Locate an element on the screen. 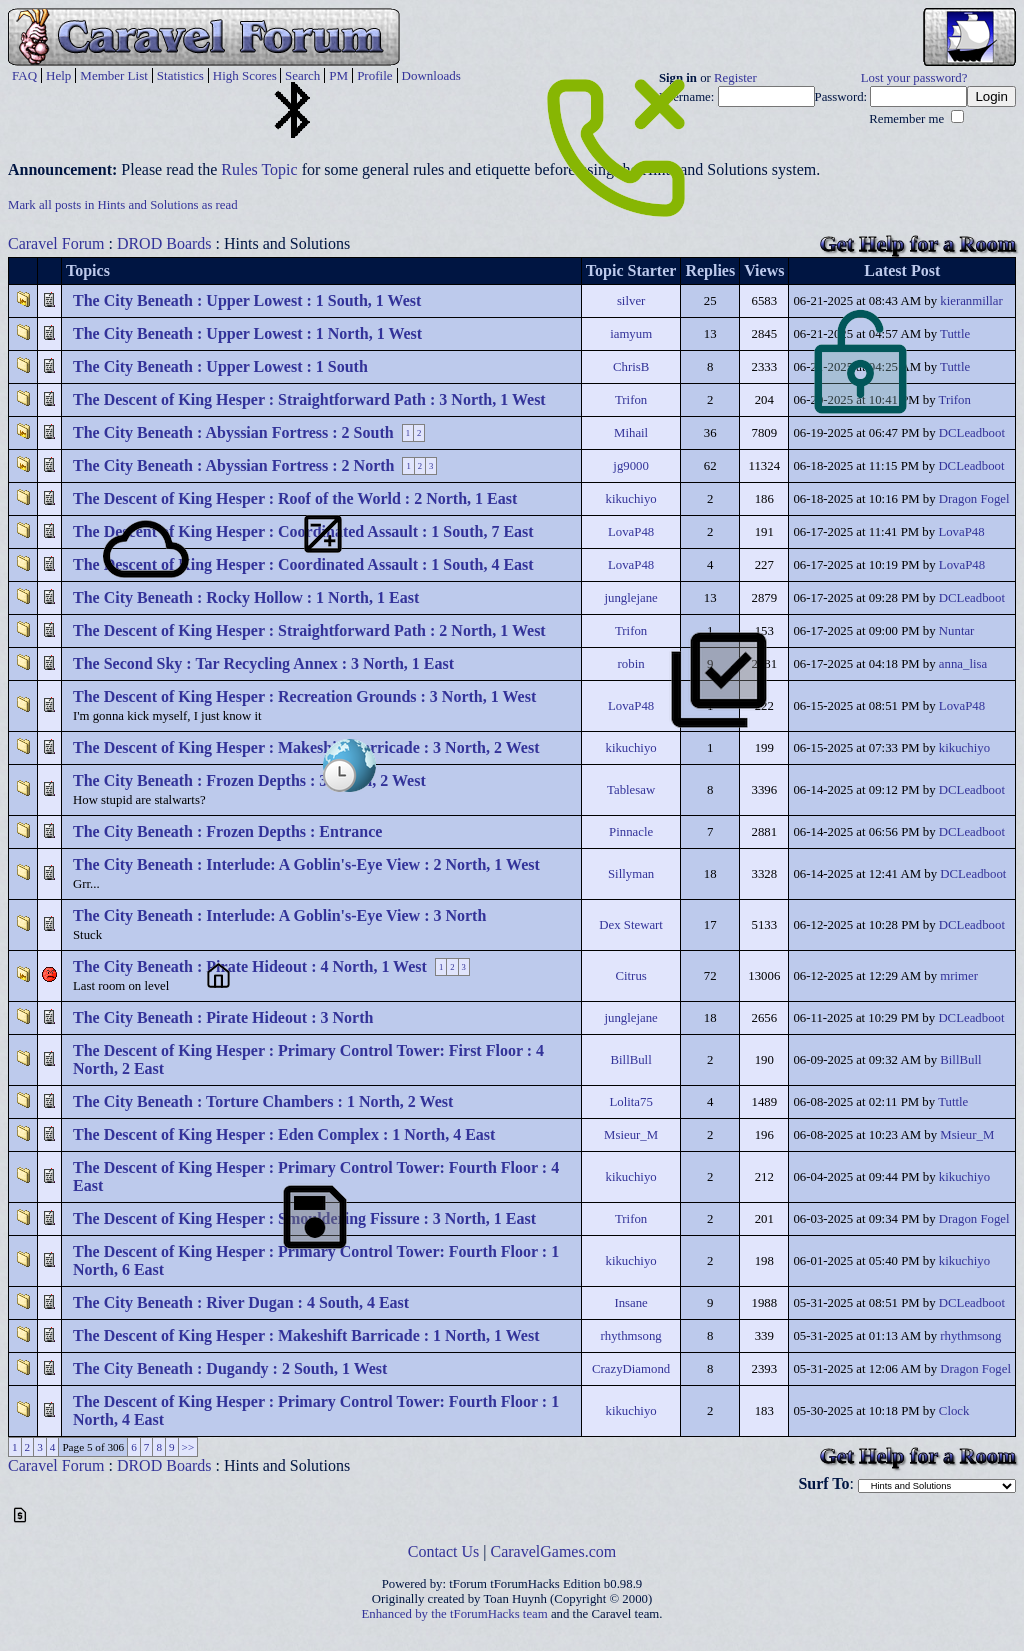  navigate to the home screen is located at coordinates (218, 975).